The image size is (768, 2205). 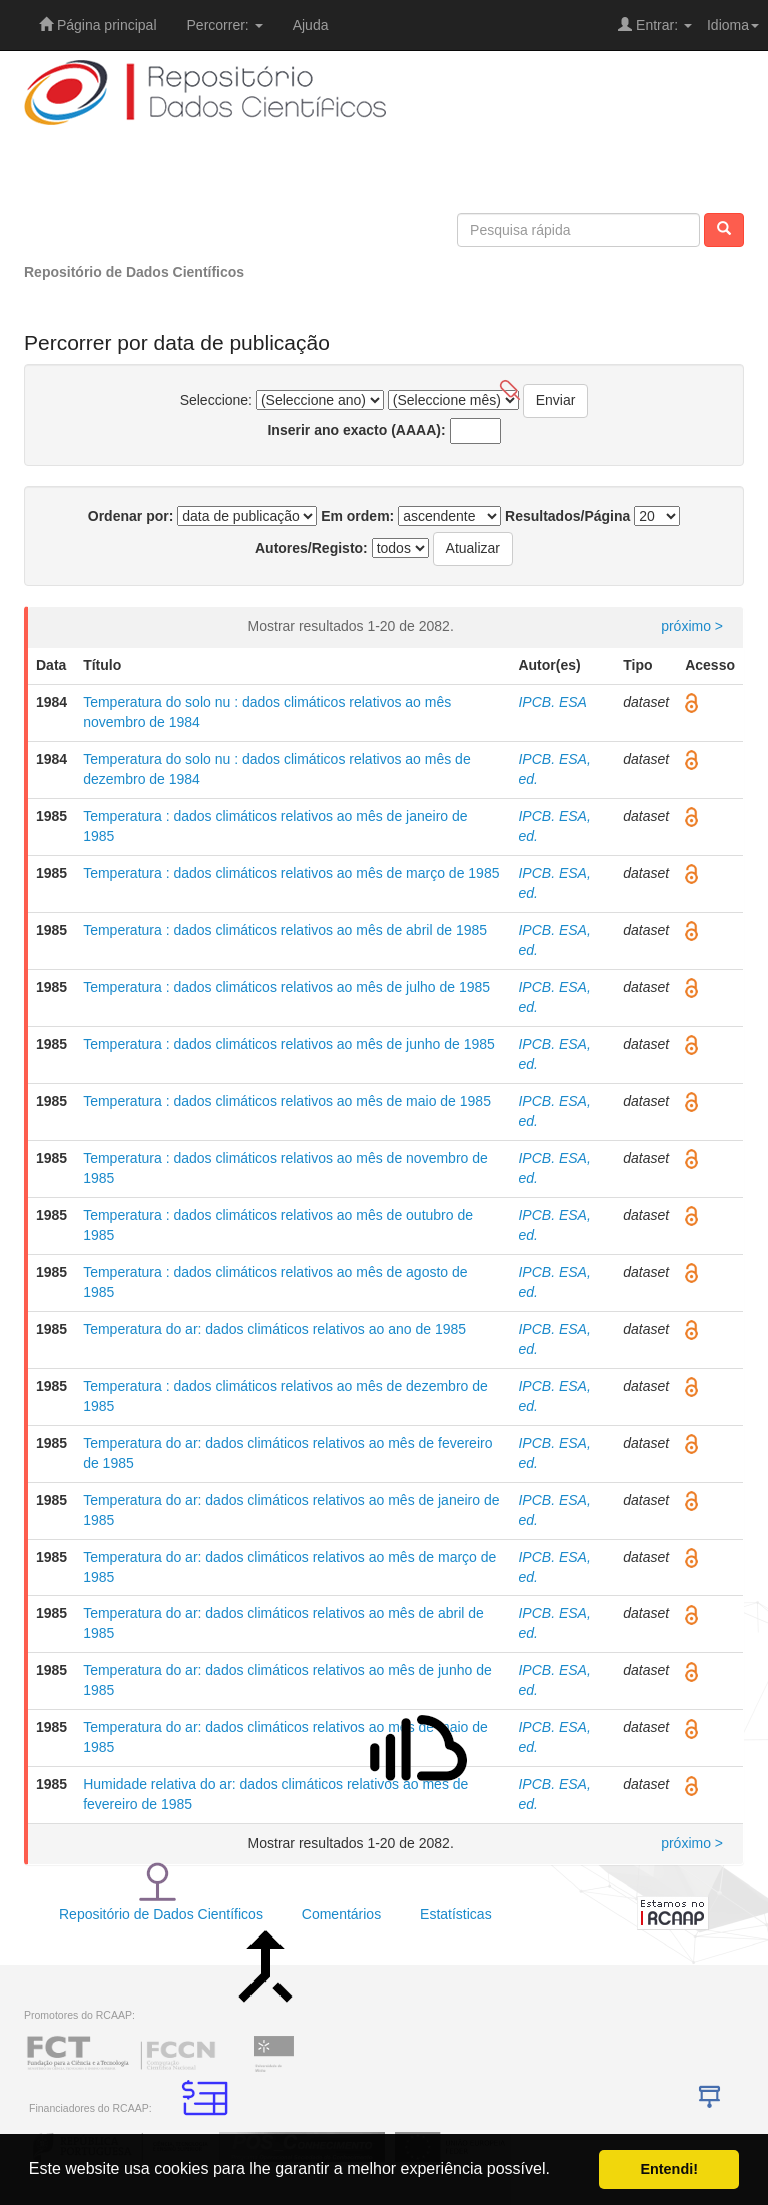 I want to click on open soundcloud app, so click(x=417, y=1751).